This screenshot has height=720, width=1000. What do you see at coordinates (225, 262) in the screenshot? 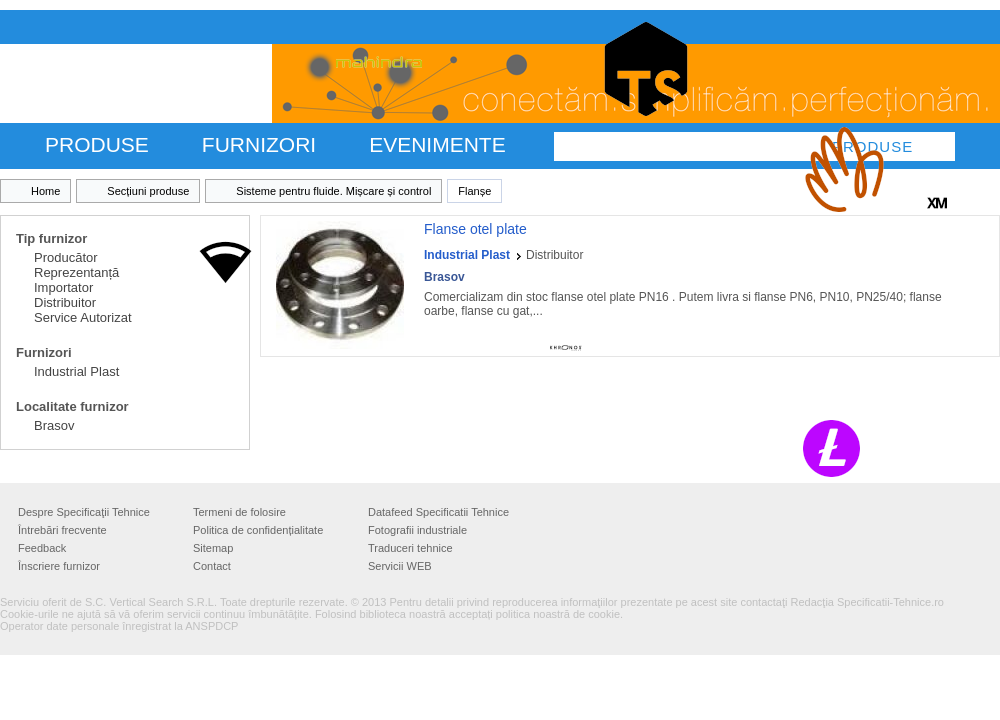
I see `indicates strong wifi signal strength` at bounding box center [225, 262].